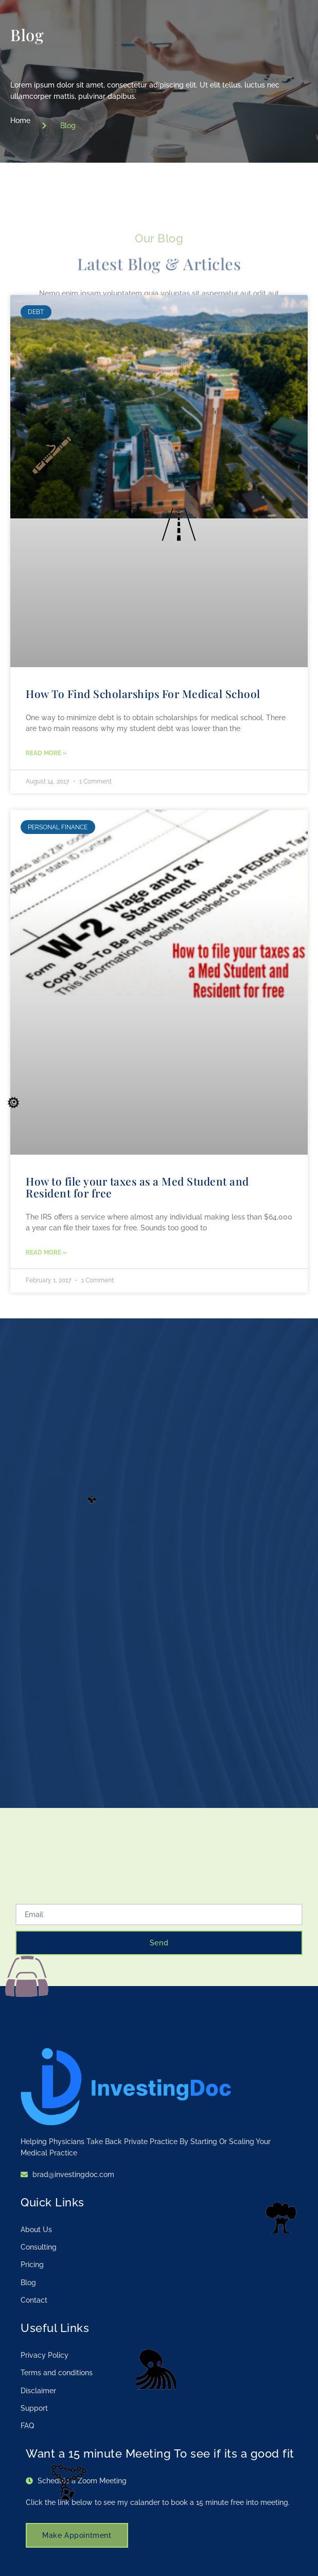  What do you see at coordinates (27, 1976) in the screenshot?
I see `access gym or fitness features` at bounding box center [27, 1976].